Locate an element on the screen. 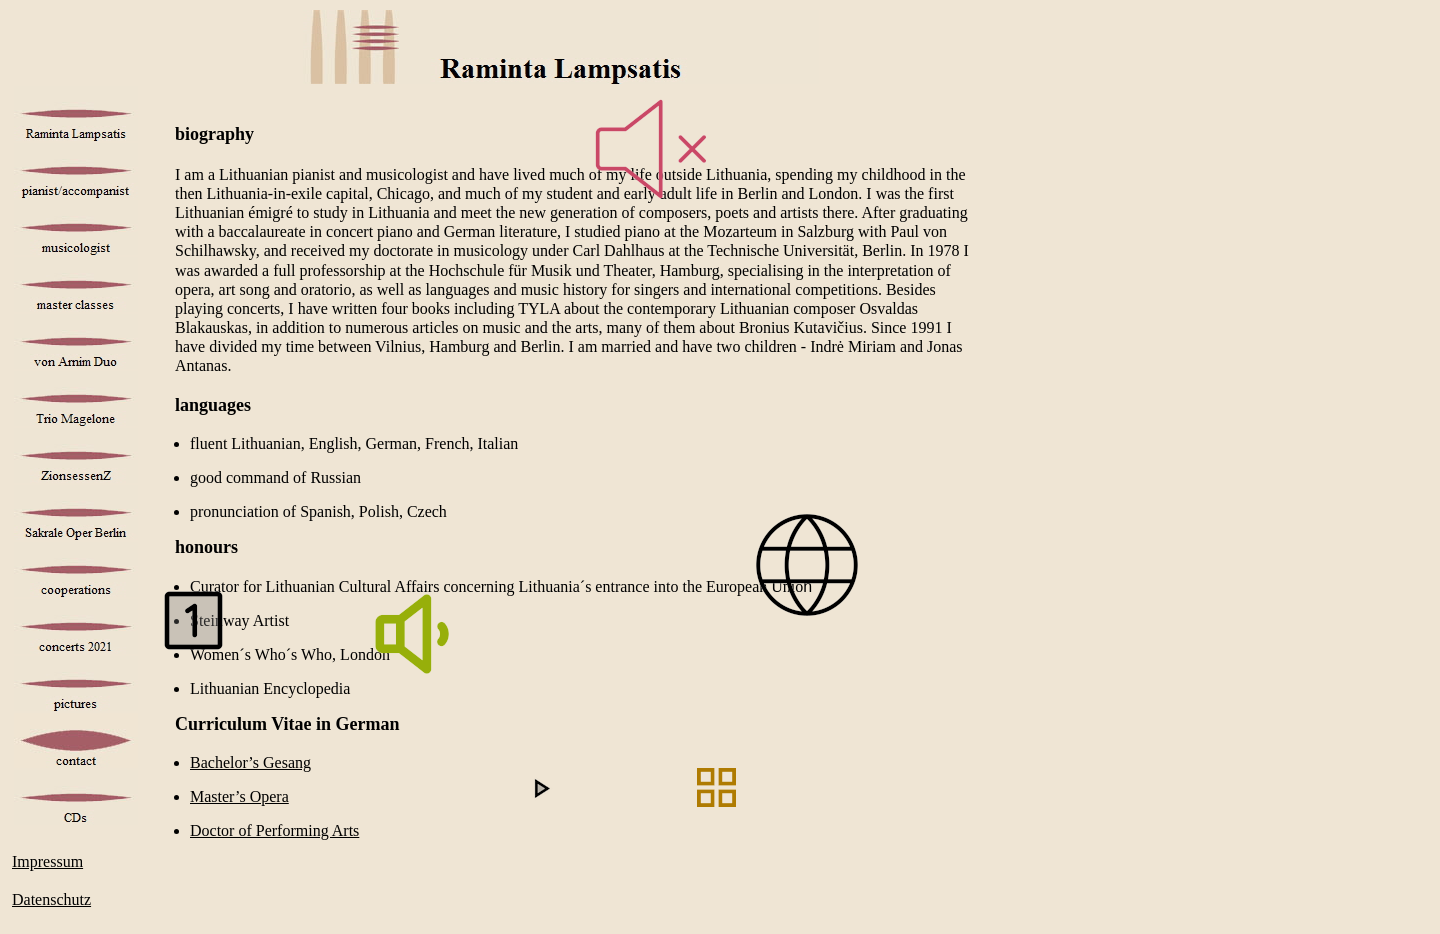  play media or video content is located at coordinates (540, 788).